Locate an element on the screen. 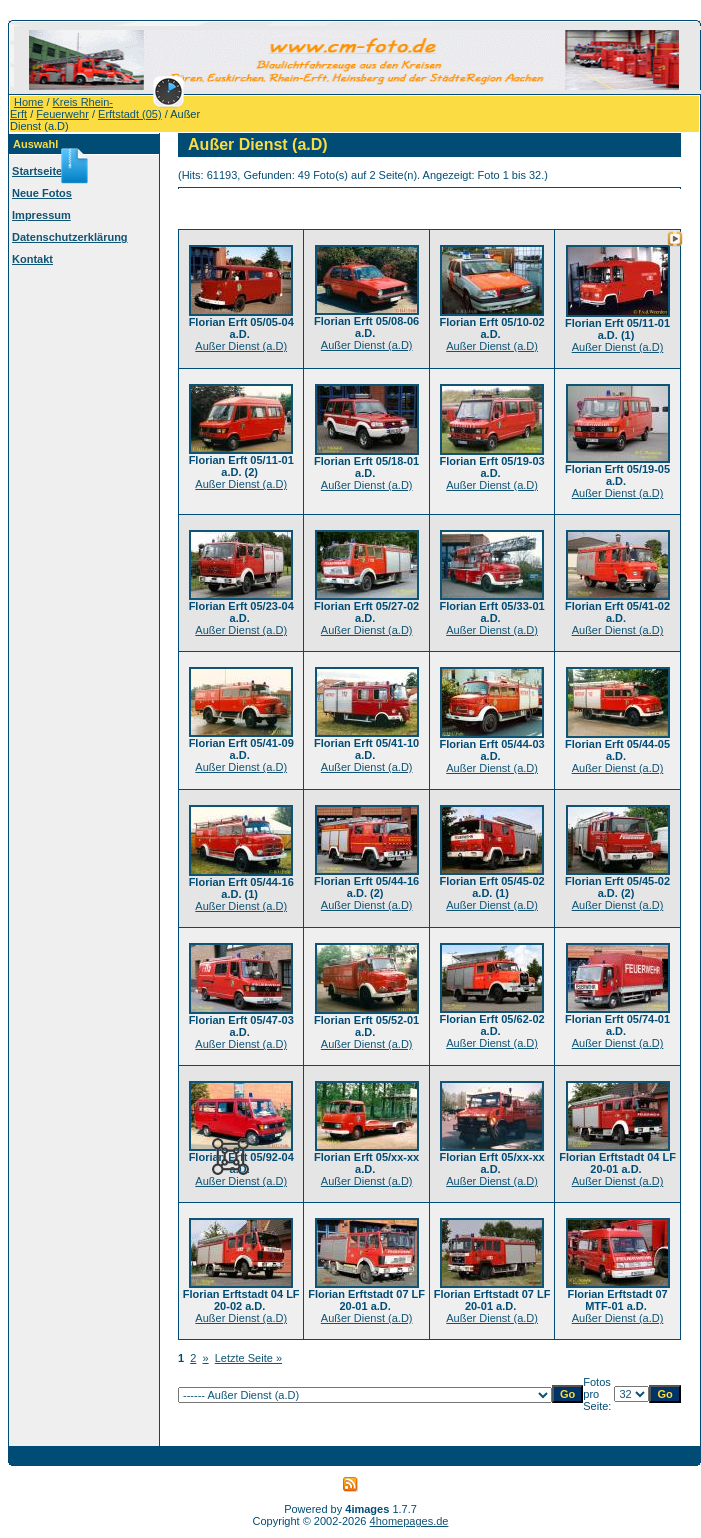  an archive file in .ar format is located at coordinates (74, 166).